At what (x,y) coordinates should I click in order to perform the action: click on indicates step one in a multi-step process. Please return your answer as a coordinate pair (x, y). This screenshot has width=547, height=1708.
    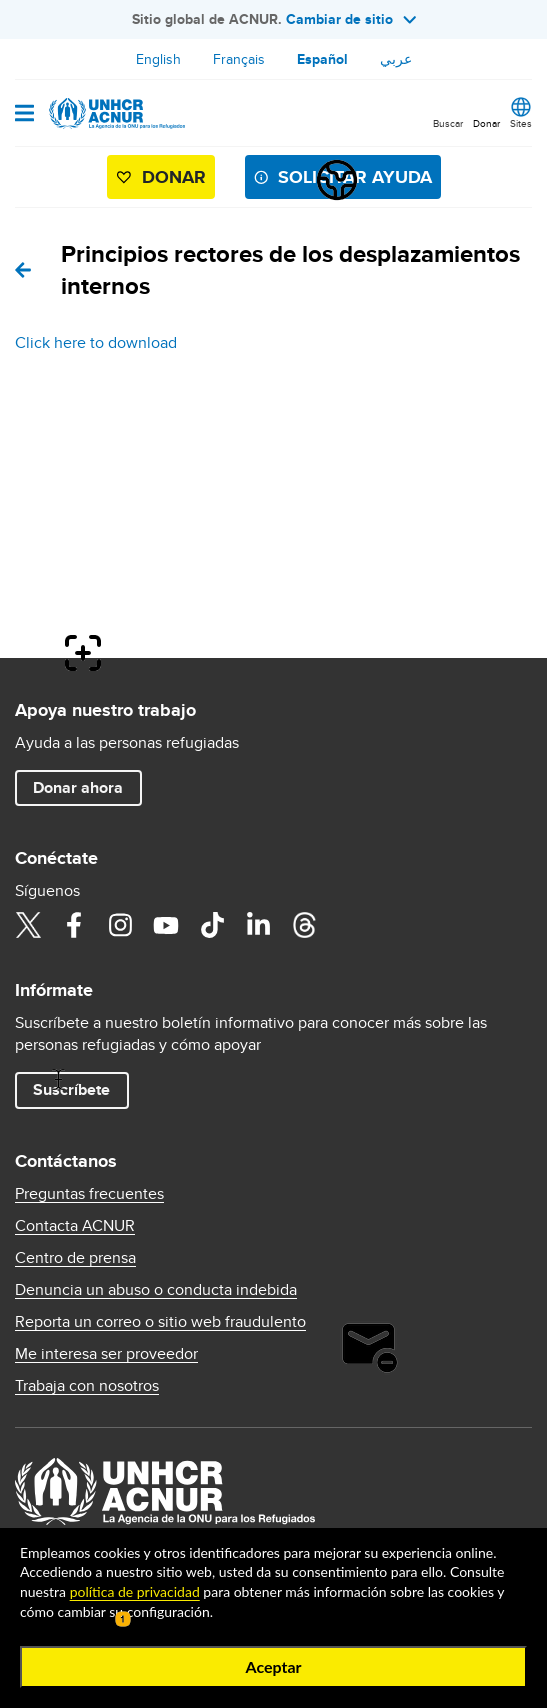
    Looking at the image, I should click on (123, 1619).